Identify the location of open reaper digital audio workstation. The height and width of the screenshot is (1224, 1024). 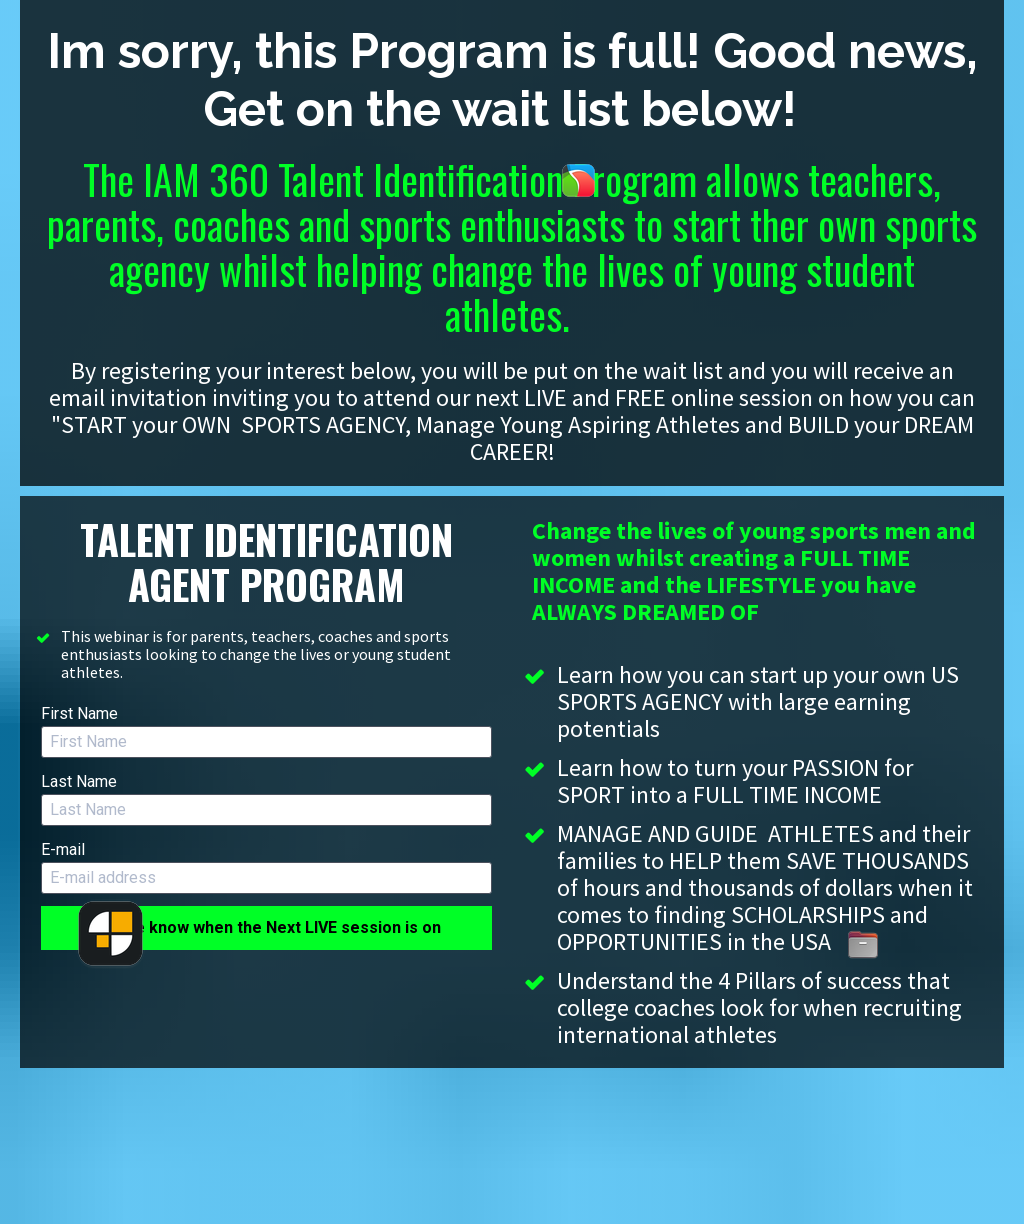
(578, 180).